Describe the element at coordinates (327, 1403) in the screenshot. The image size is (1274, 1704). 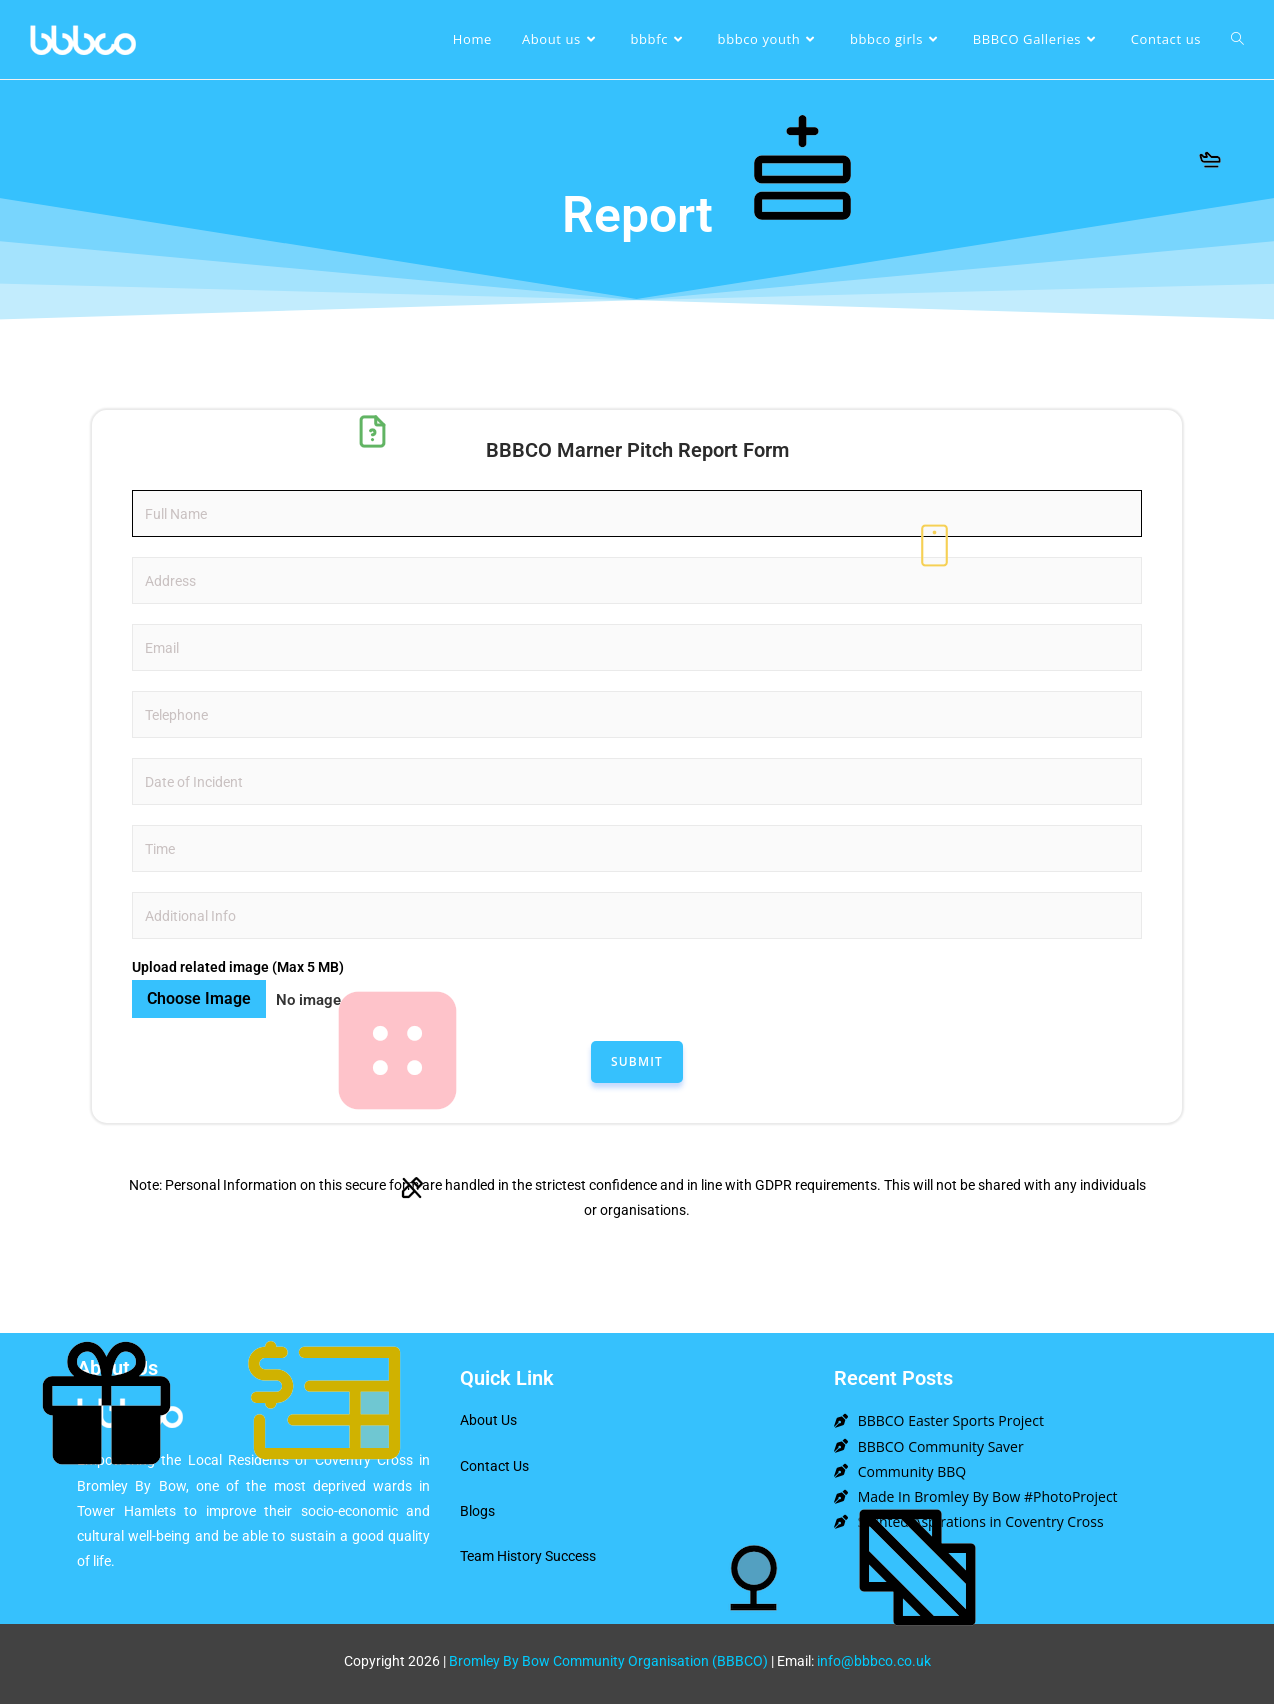
I see `view or manage invoices` at that location.